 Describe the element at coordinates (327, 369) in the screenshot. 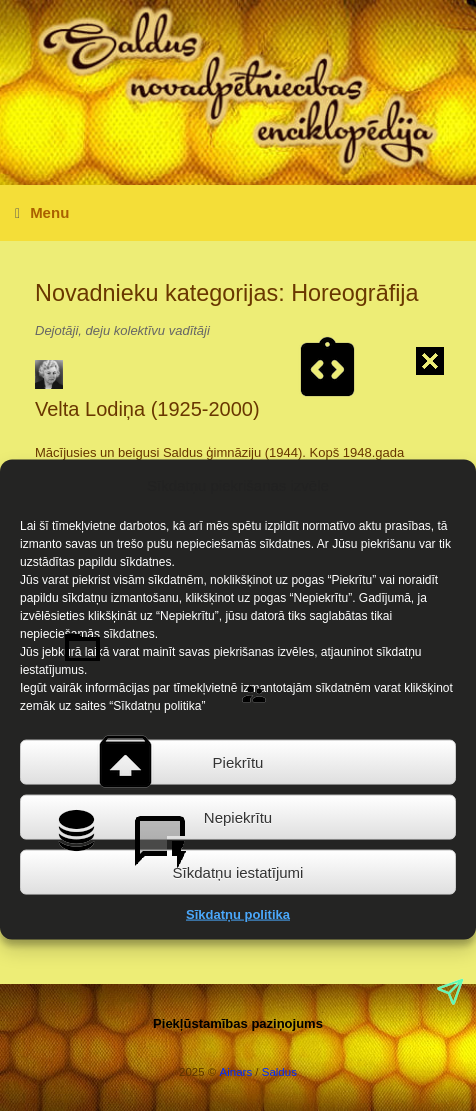

I see `view integration code or instructions` at that location.